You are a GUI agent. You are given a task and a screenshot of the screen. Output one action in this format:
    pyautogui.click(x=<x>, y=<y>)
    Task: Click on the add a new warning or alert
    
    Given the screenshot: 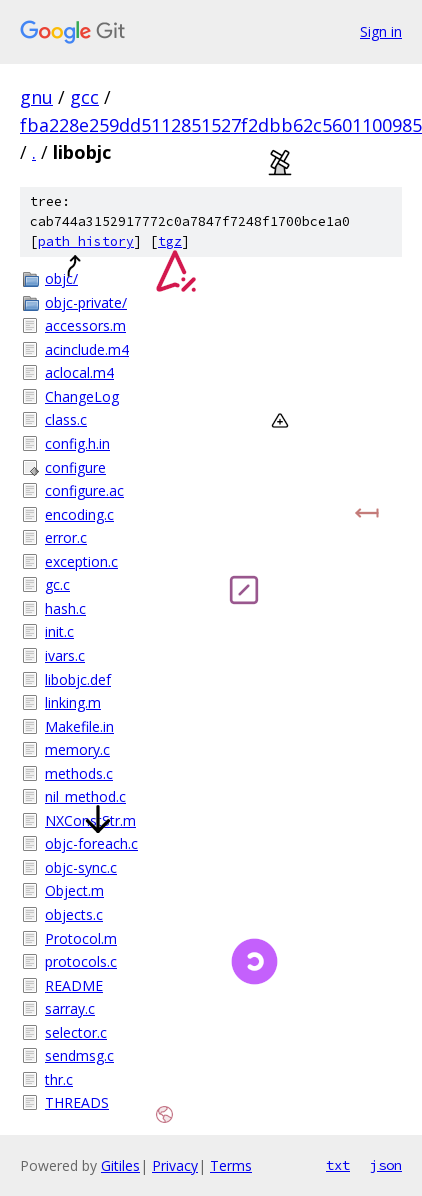 What is the action you would take?
    pyautogui.click(x=280, y=421)
    